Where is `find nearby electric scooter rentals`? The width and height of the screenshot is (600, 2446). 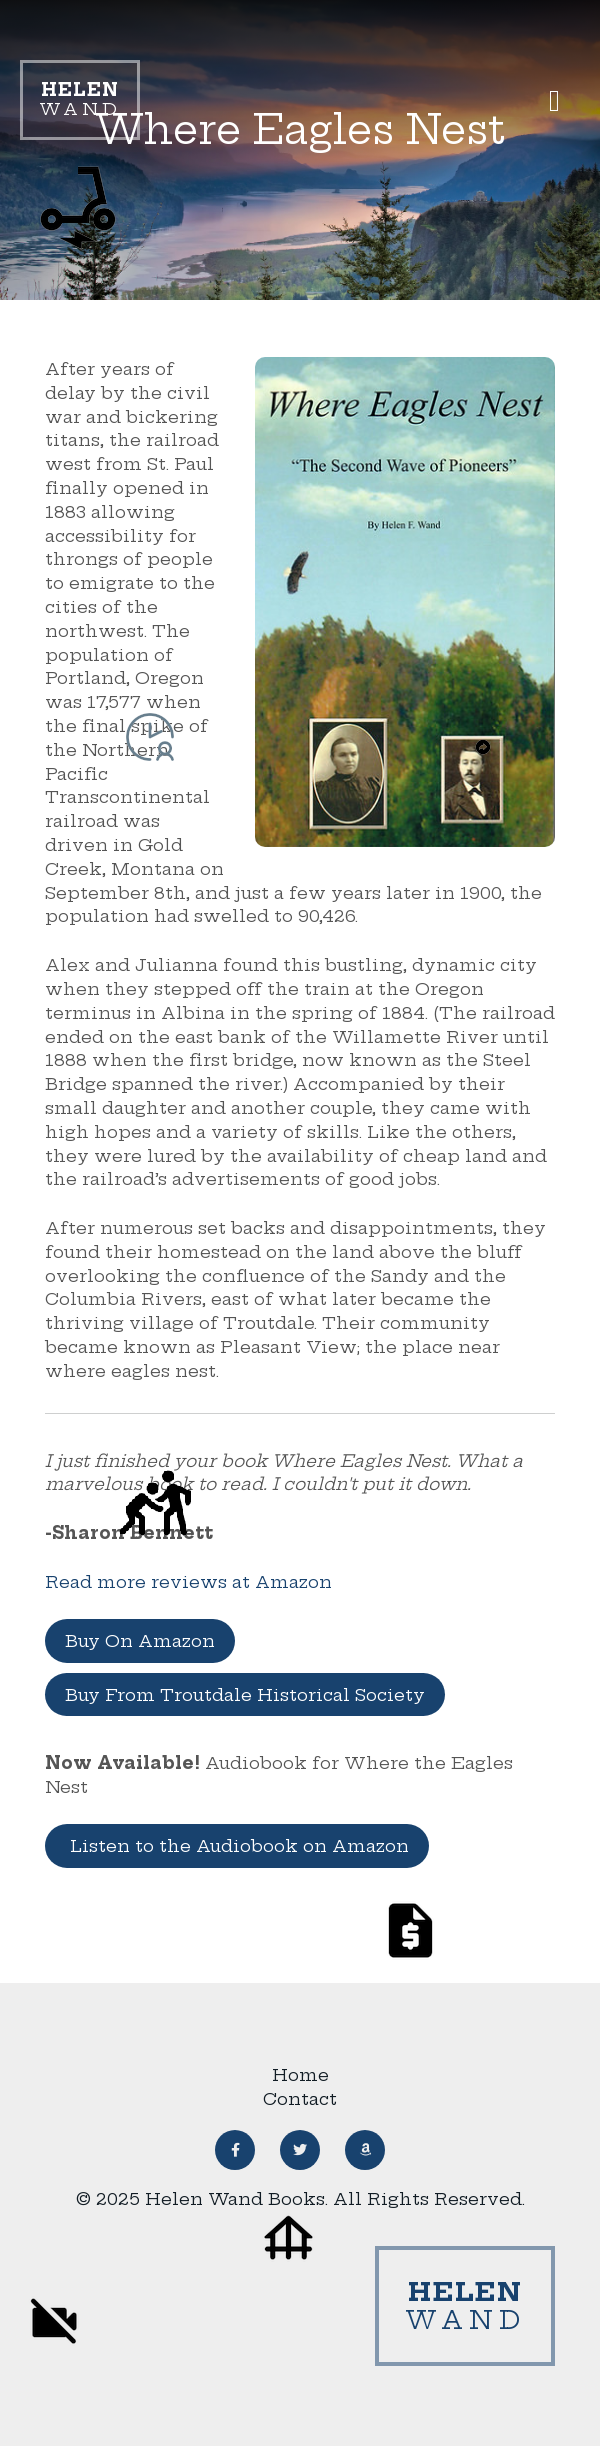 find nearby electric scooter rentals is located at coordinates (78, 208).